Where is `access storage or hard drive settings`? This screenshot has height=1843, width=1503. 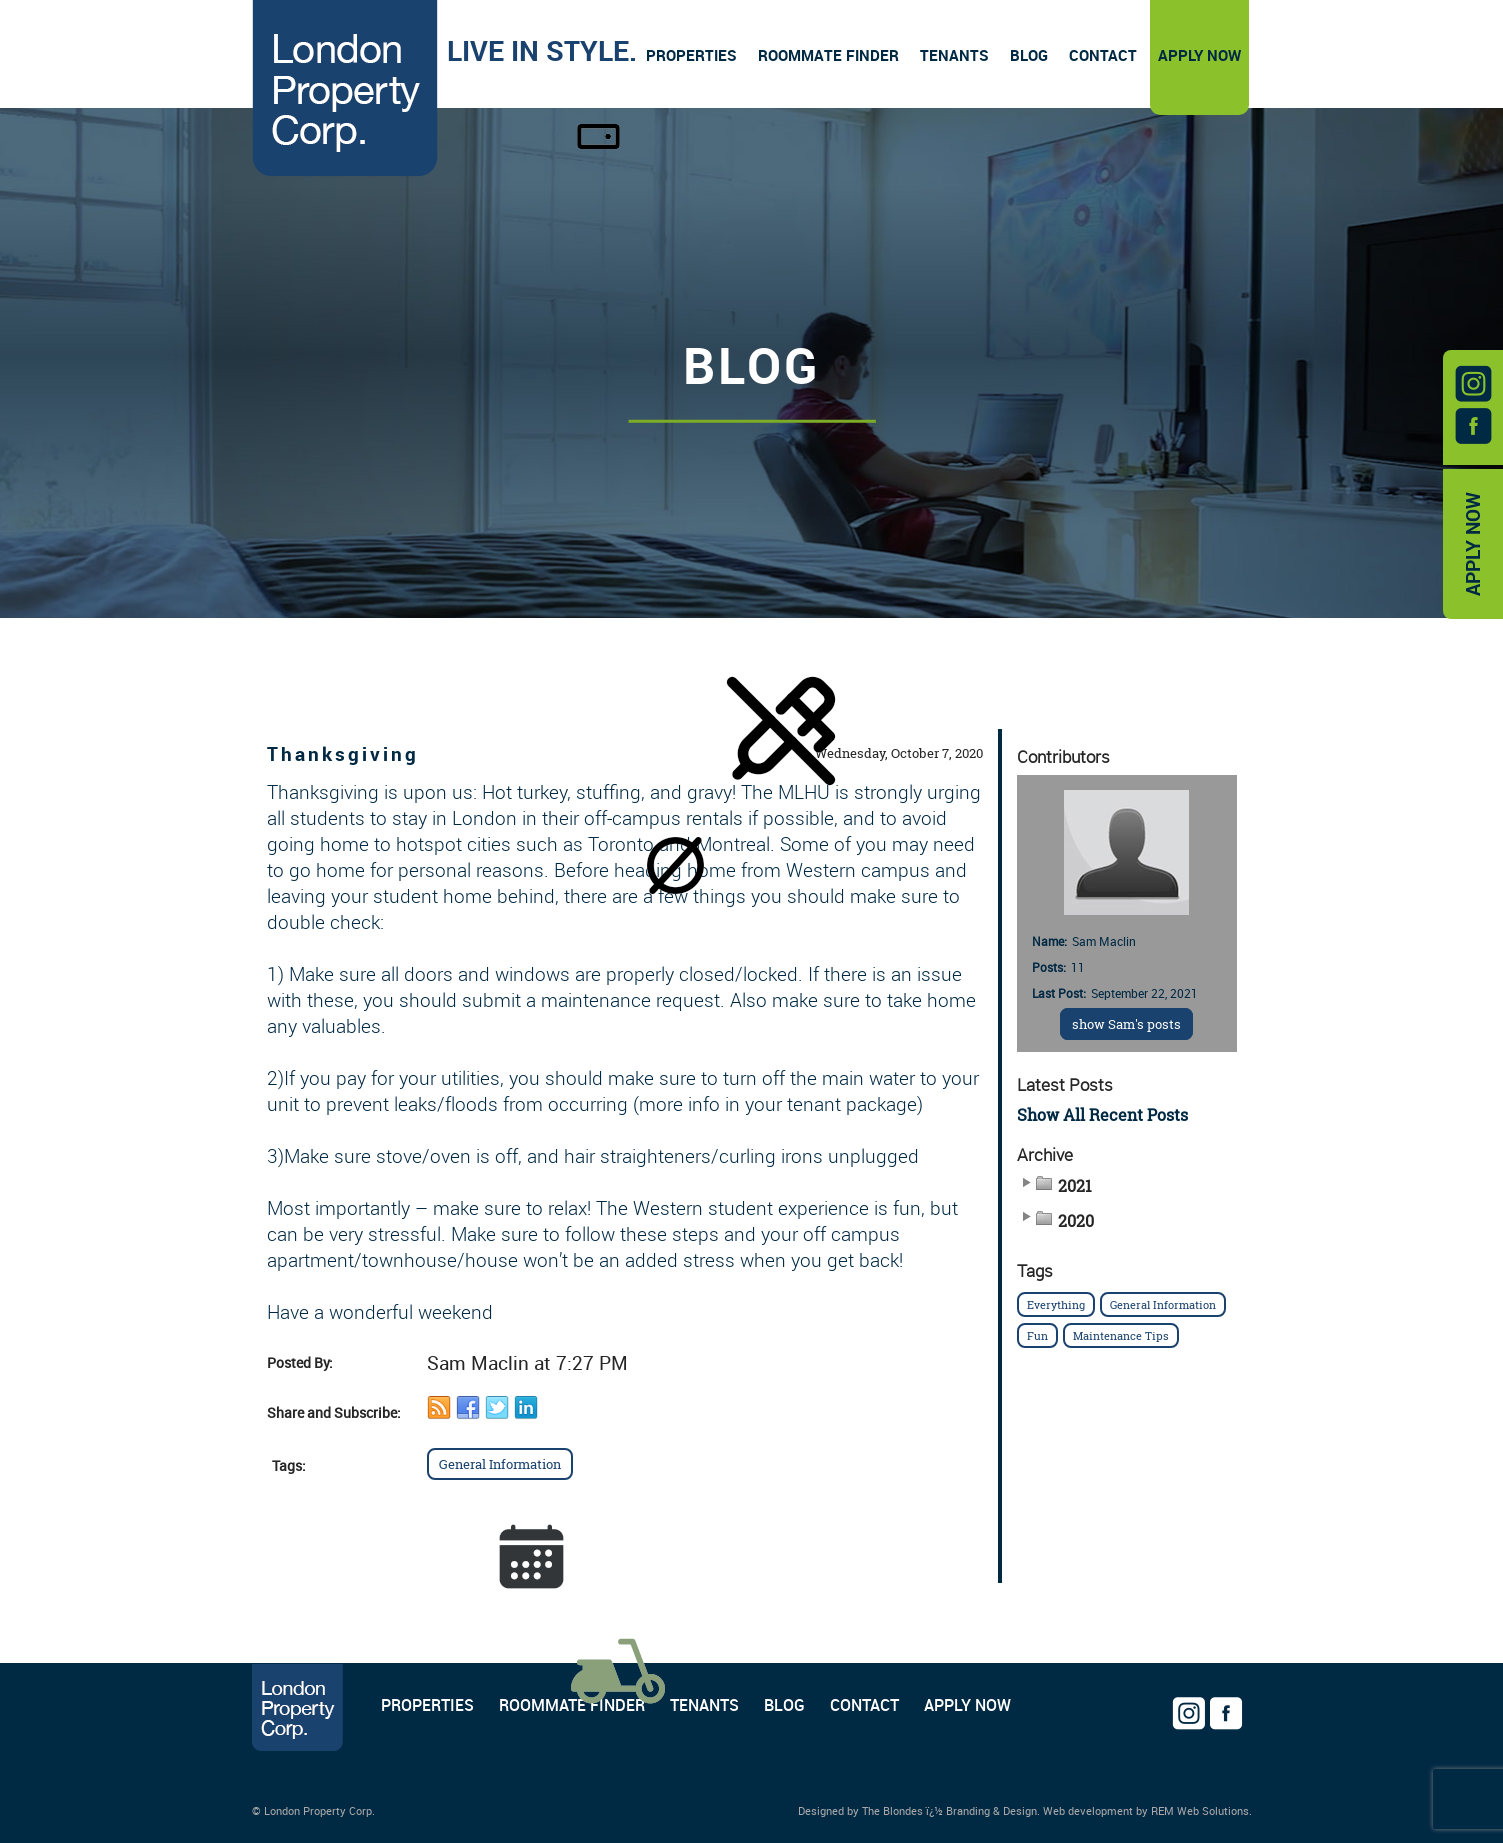
access storage or hard drive settings is located at coordinates (598, 136).